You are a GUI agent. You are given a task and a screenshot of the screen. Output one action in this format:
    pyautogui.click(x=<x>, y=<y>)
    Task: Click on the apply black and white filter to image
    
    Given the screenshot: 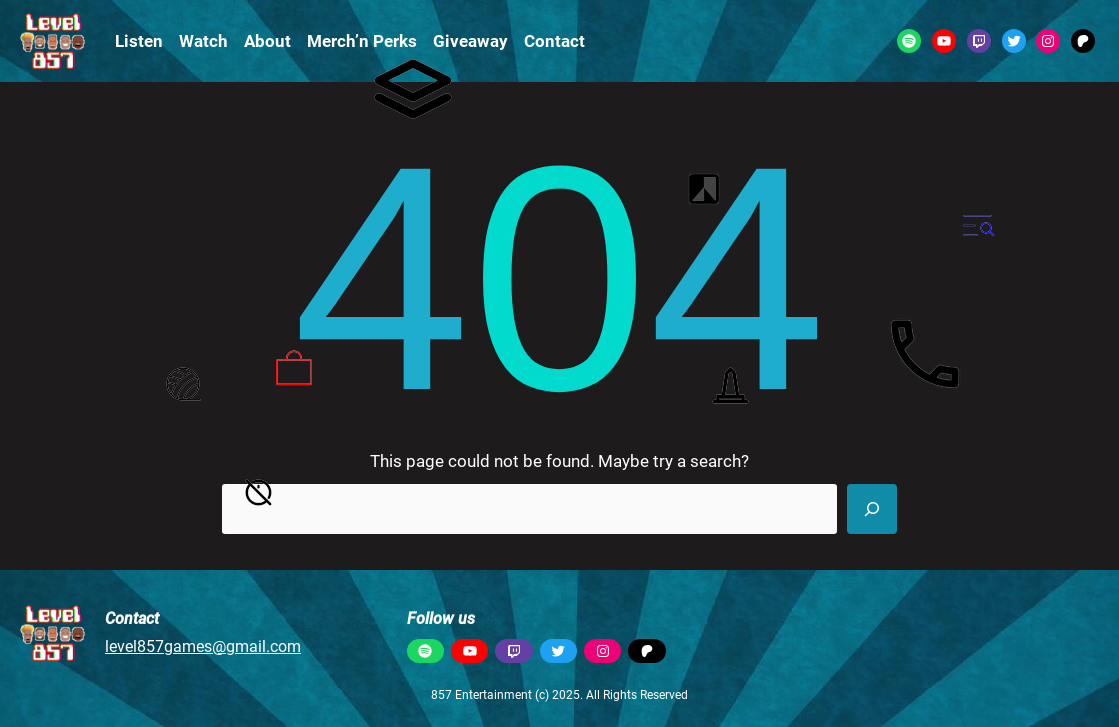 What is the action you would take?
    pyautogui.click(x=704, y=189)
    